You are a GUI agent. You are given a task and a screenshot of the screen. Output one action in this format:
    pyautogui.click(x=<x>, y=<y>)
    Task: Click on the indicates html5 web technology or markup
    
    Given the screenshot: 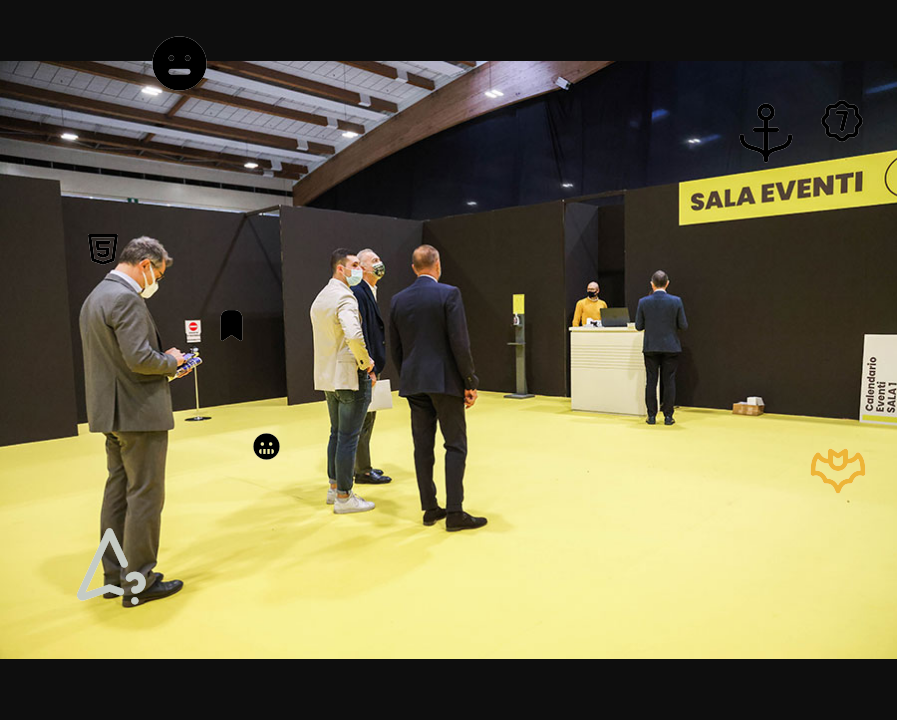 What is the action you would take?
    pyautogui.click(x=103, y=249)
    